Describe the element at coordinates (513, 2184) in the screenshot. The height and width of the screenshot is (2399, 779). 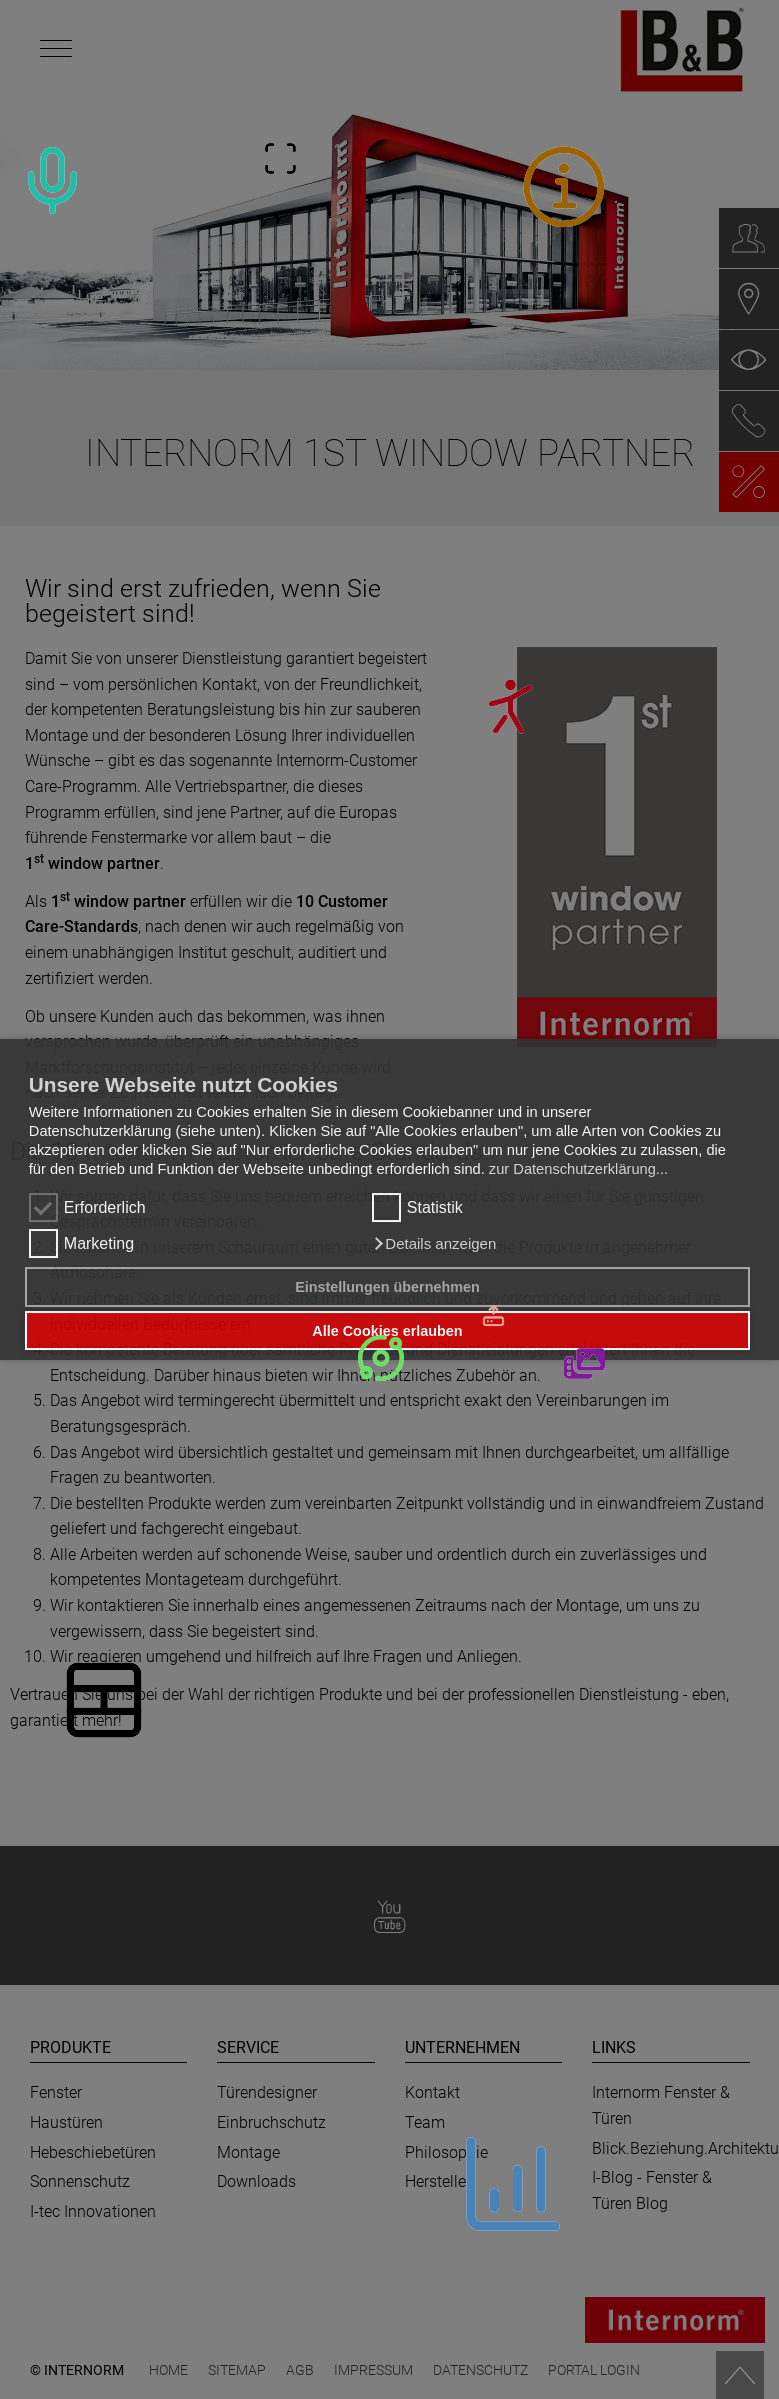
I see `view analytics or statistics` at that location.